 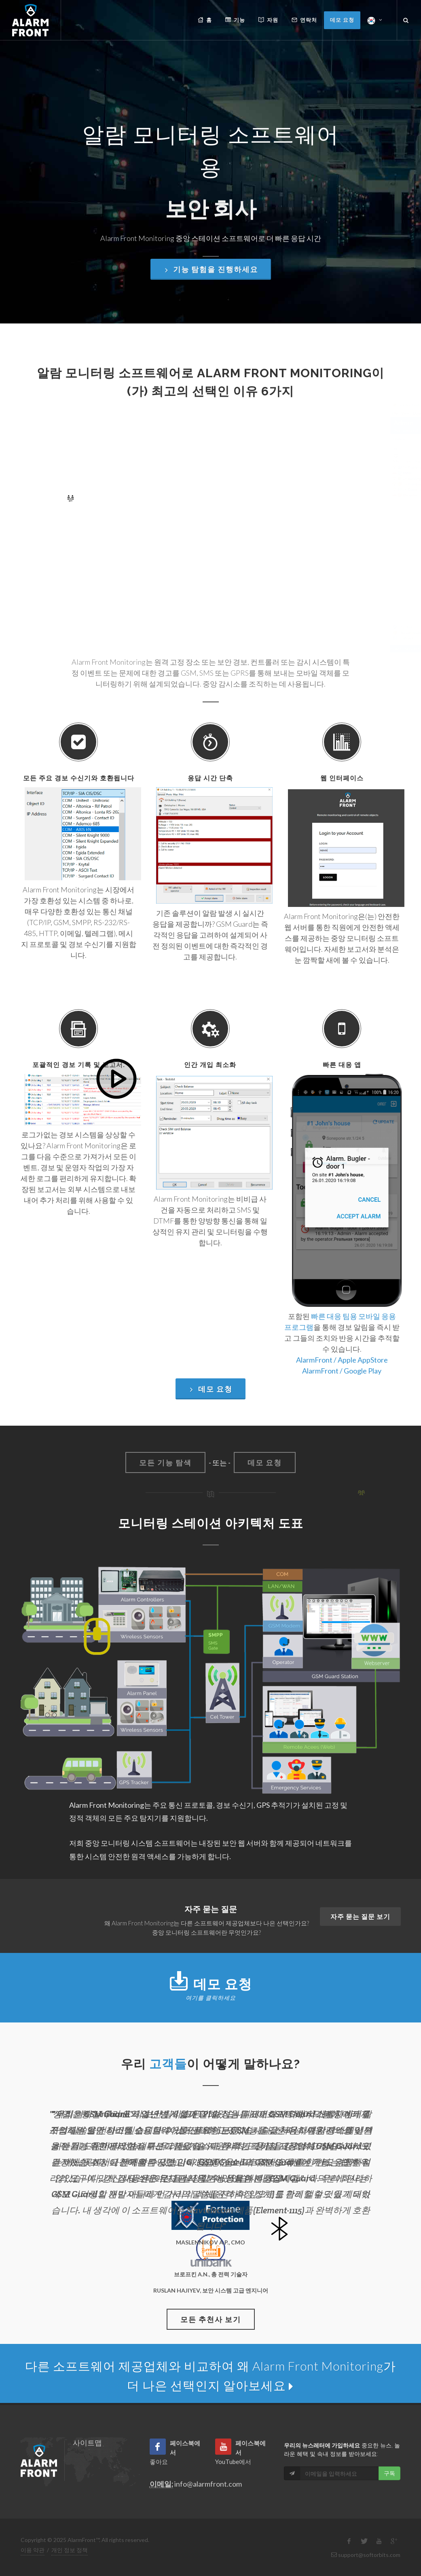 What do you see at coordinates (116, 1079) in the screenshot?
I see `play media or video content` at bounding box center [116, 1079].